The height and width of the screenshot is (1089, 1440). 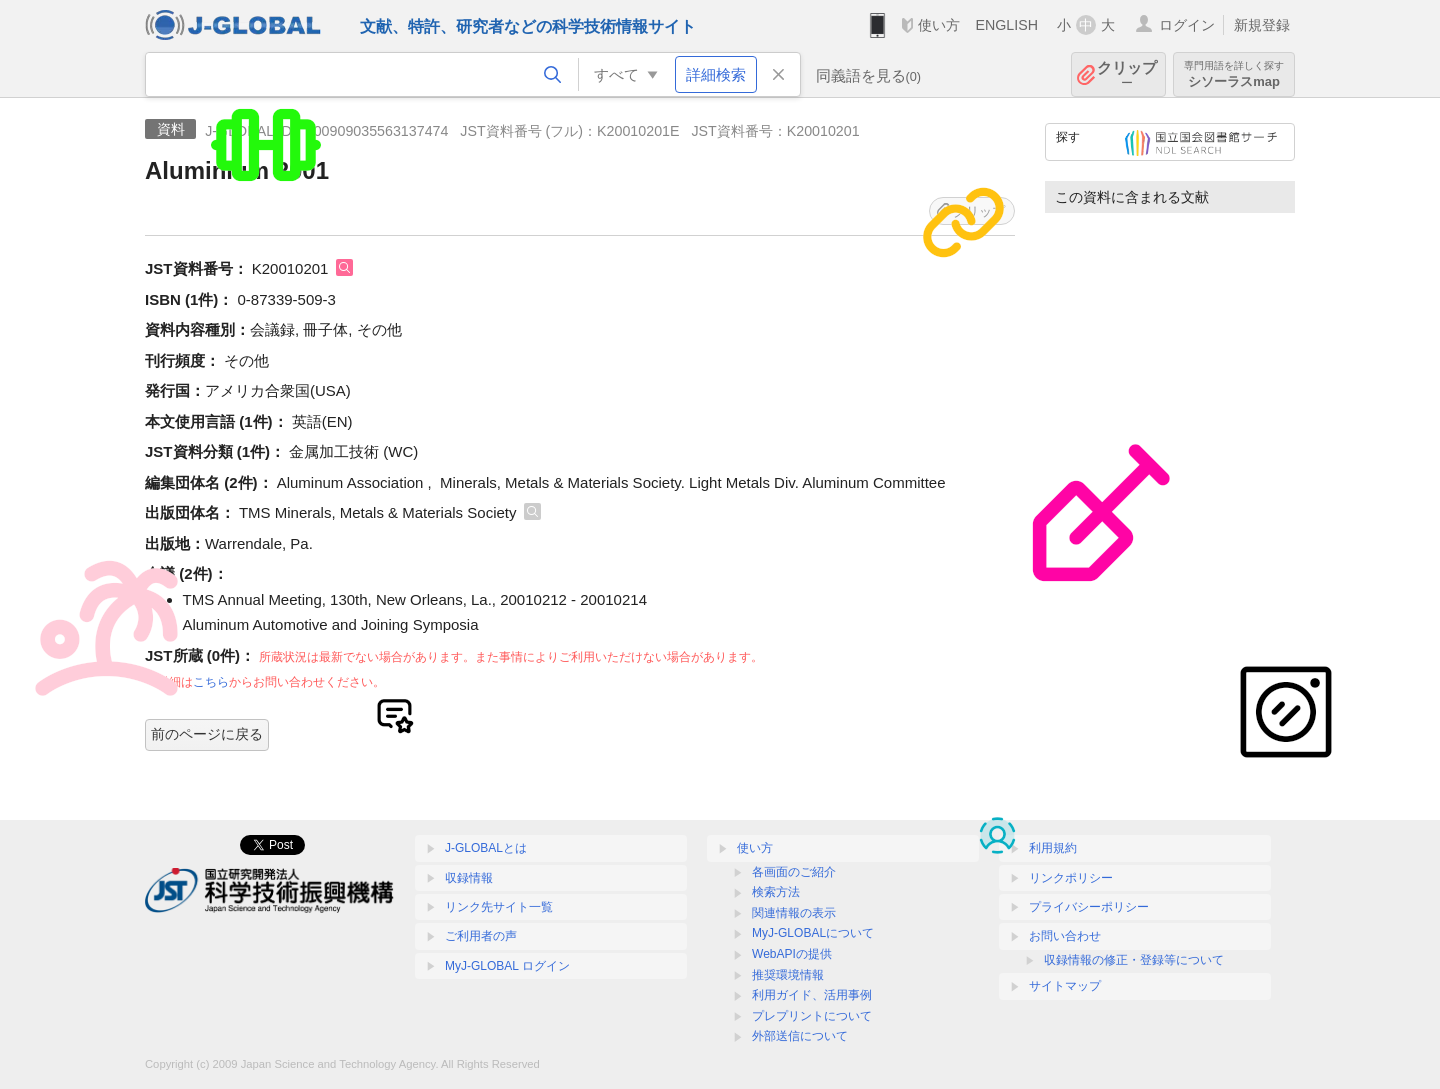 What do you see at coordinates (1099, 515) in the screenshot?
I see `access gardening or landscaping tools` at bounding box center [1099, 515].